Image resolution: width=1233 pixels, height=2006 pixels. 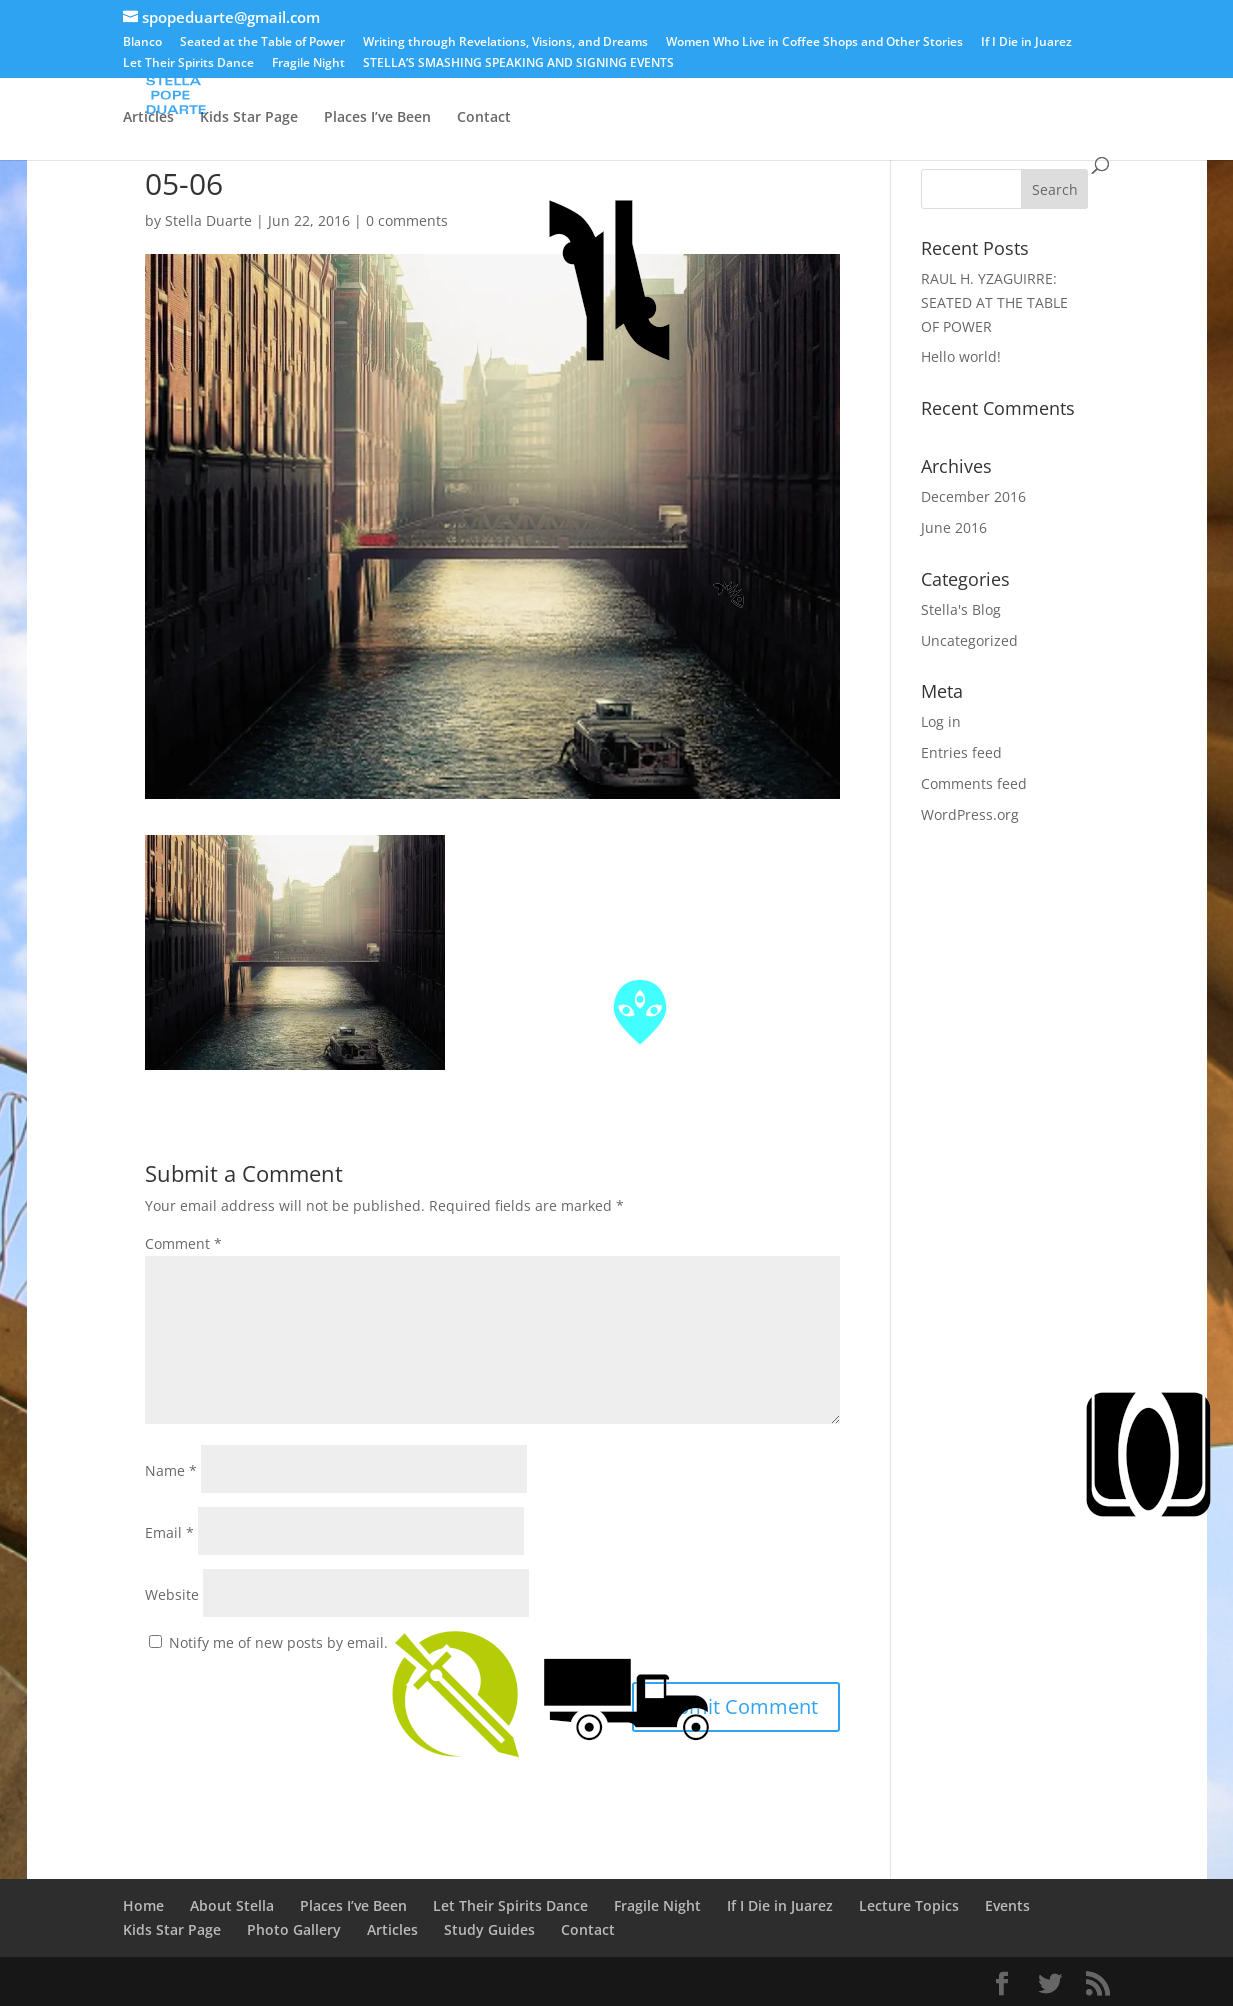 I want to click on decorative design element or placeholder graphic, so click(x=1148, y=1454).